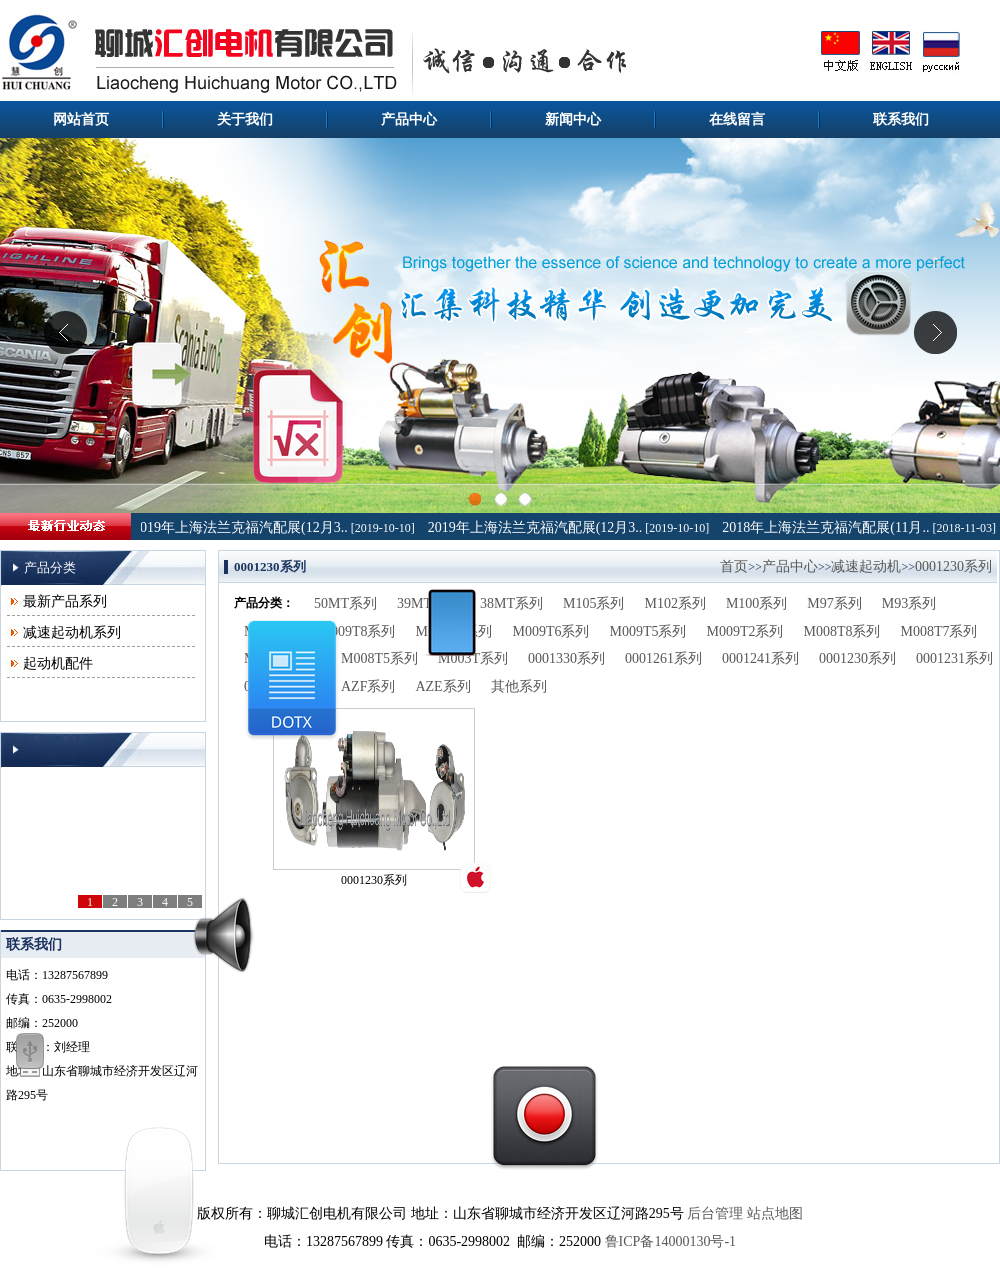 This screenshot has width=1000, height=1284. Describe the element at coordinates (292, 680) in the screenshot. I see `a microsoft word template file (.dotx)` at that location.